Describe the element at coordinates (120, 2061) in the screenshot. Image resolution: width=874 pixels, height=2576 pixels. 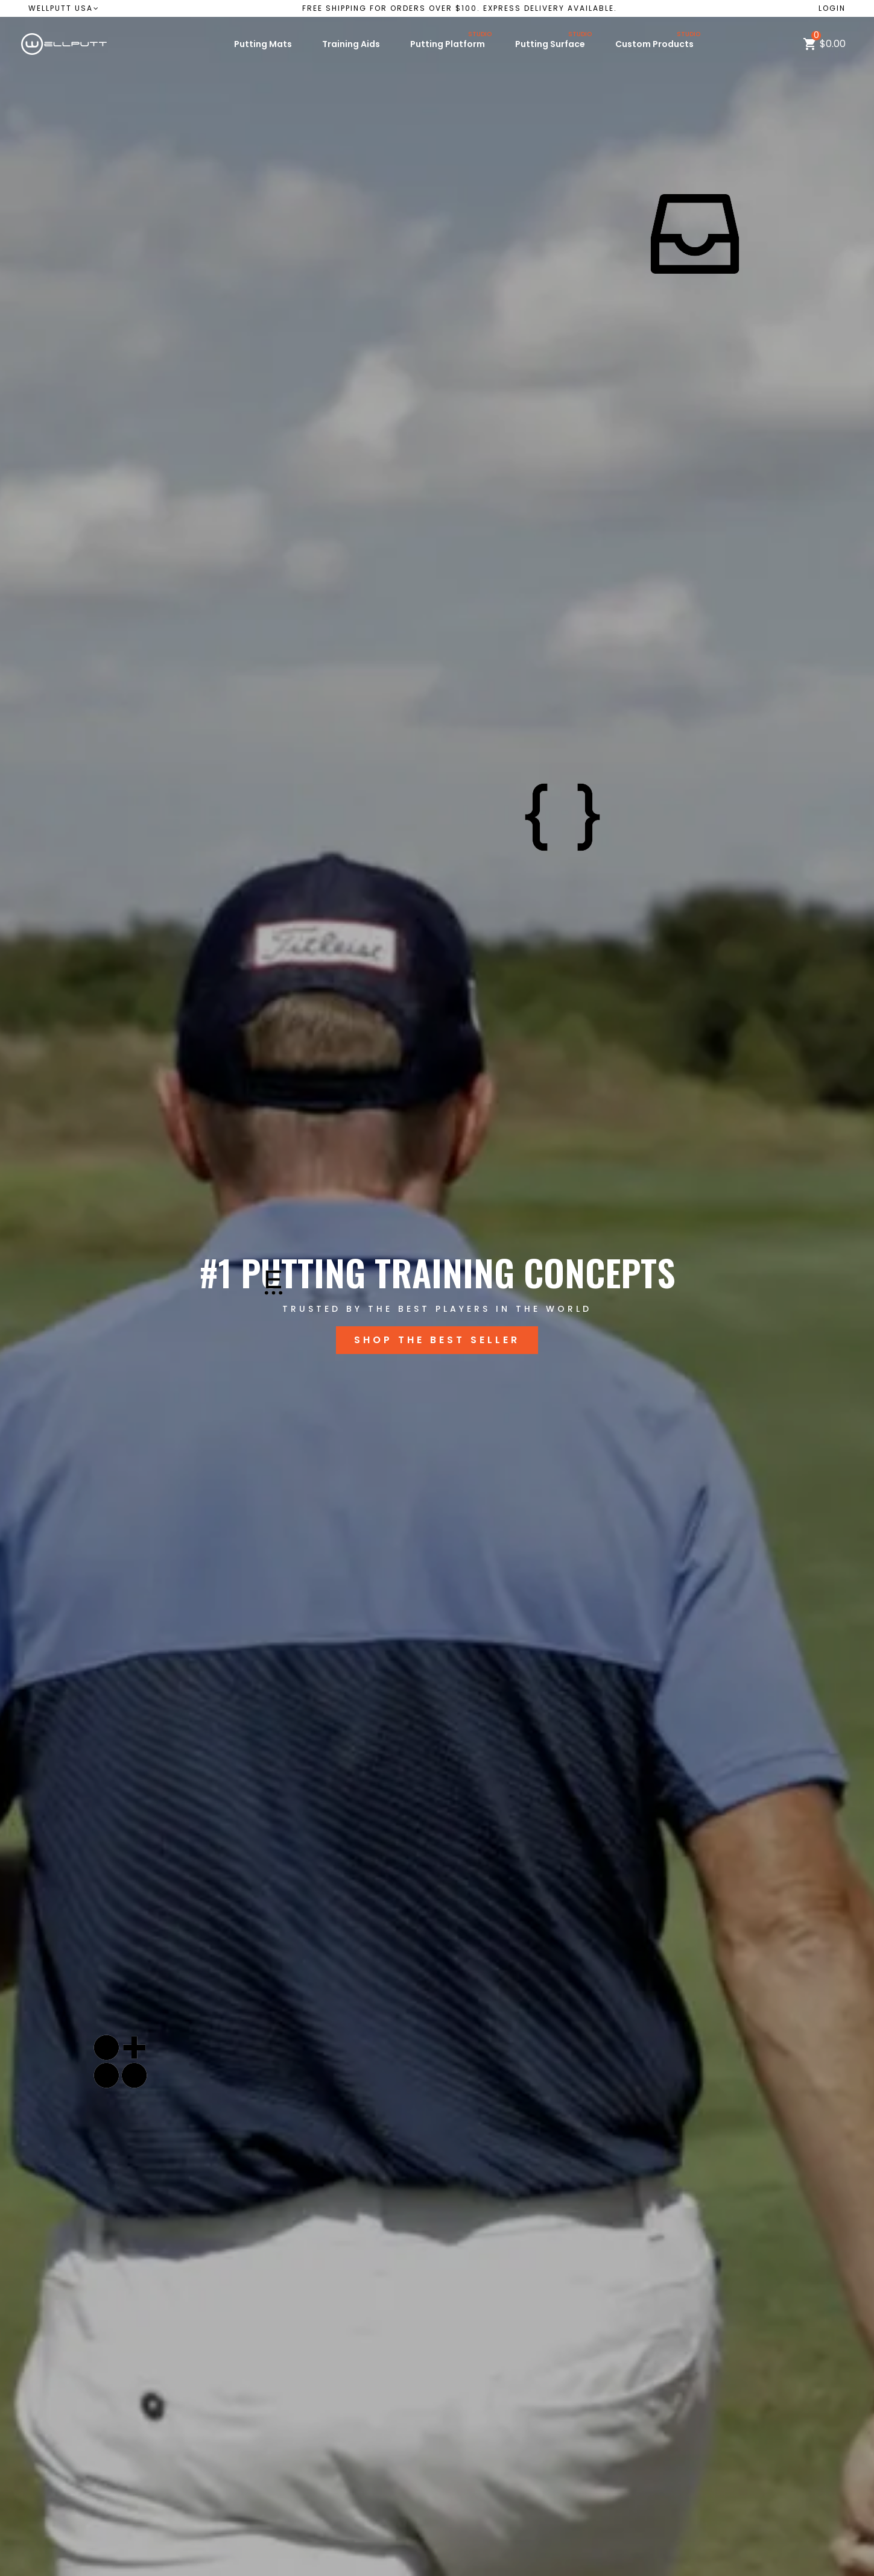
I see `add a new app to your collection` at that location.